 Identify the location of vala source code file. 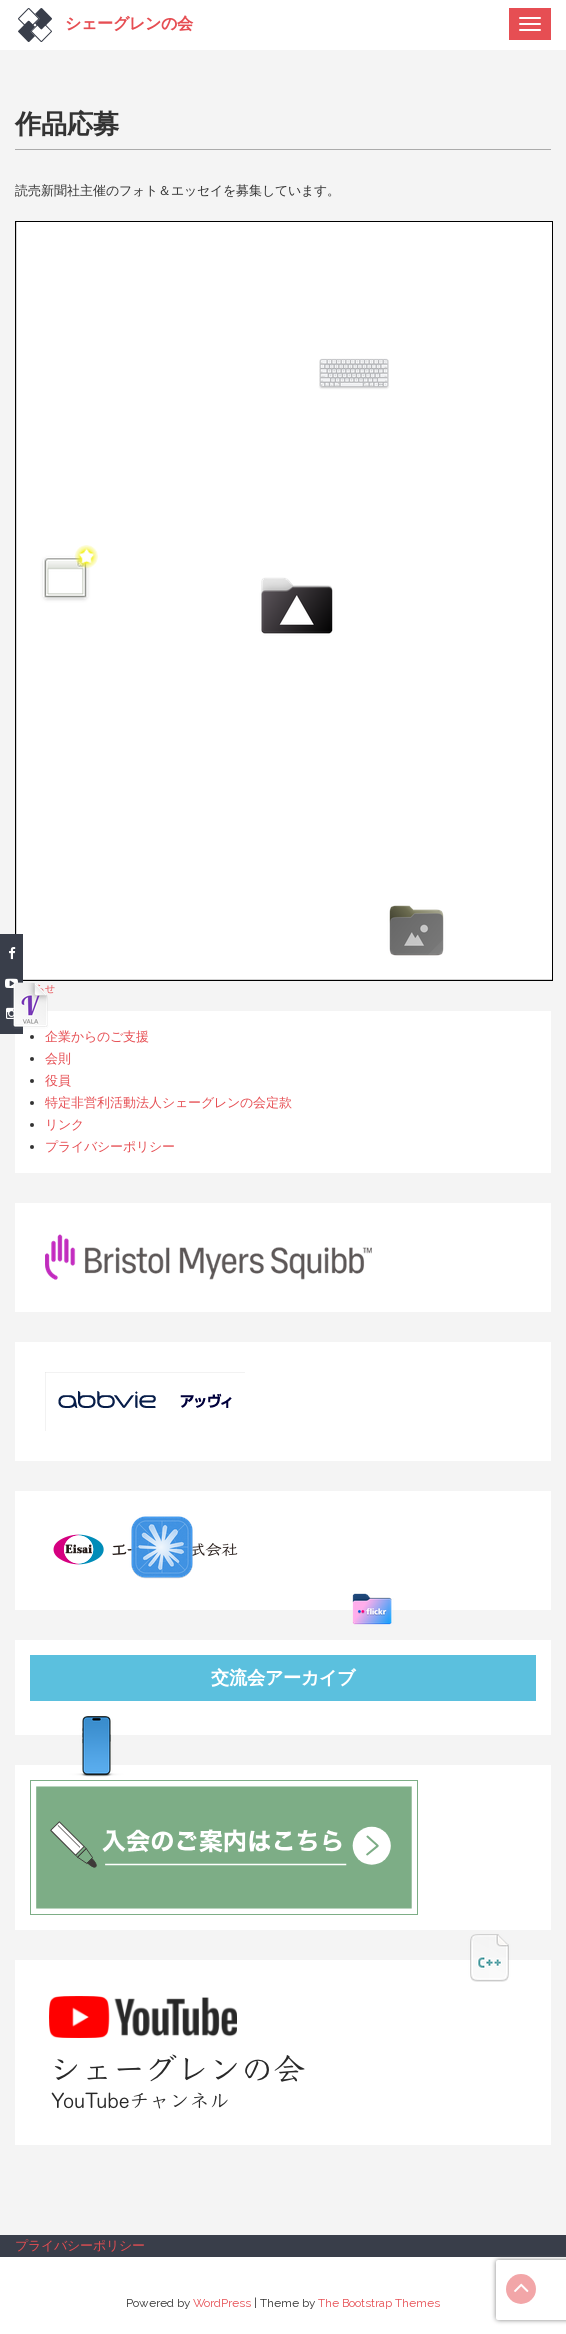
(30, 1005).